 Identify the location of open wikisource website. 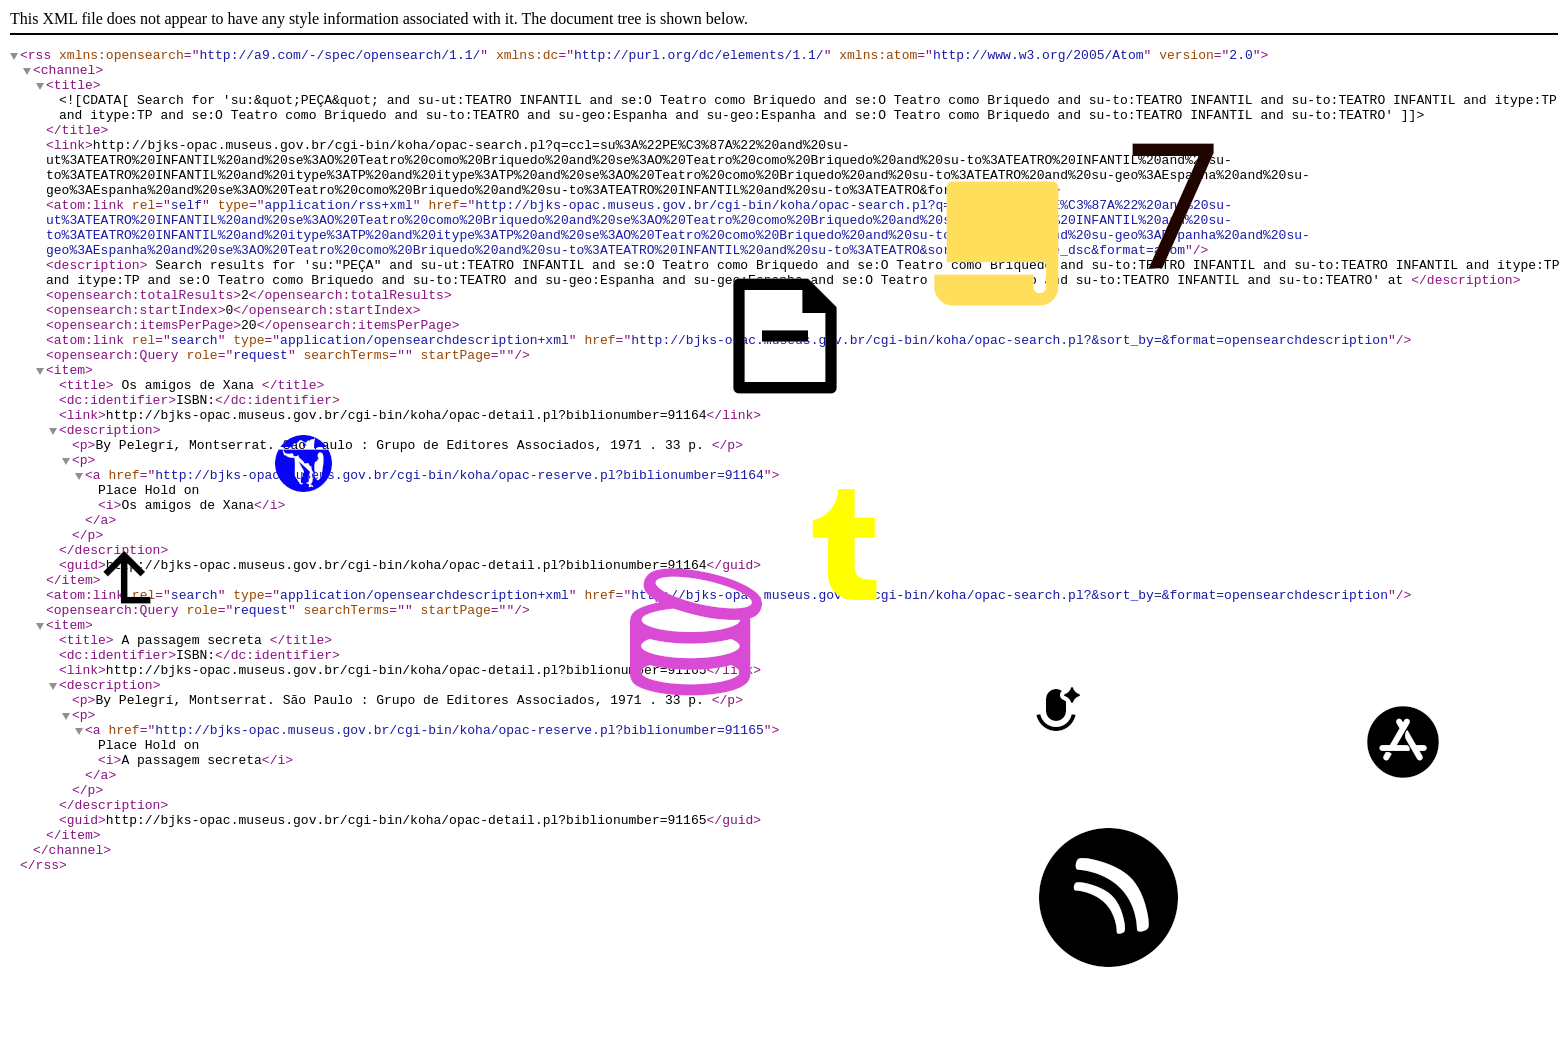
(303, 463).